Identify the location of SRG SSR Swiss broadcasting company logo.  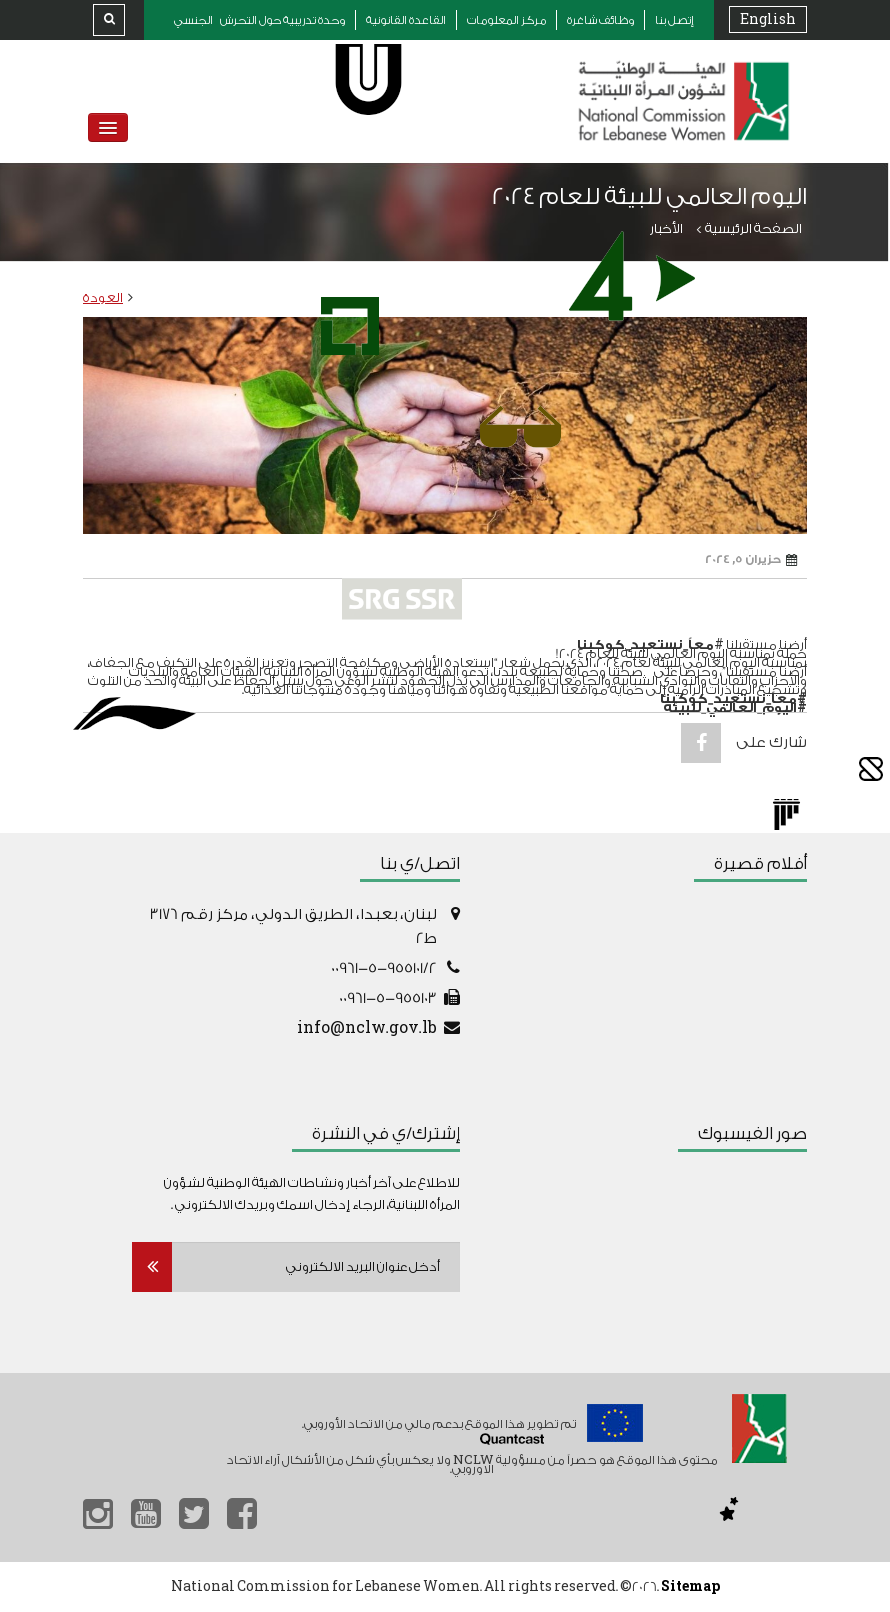
(402, 599).